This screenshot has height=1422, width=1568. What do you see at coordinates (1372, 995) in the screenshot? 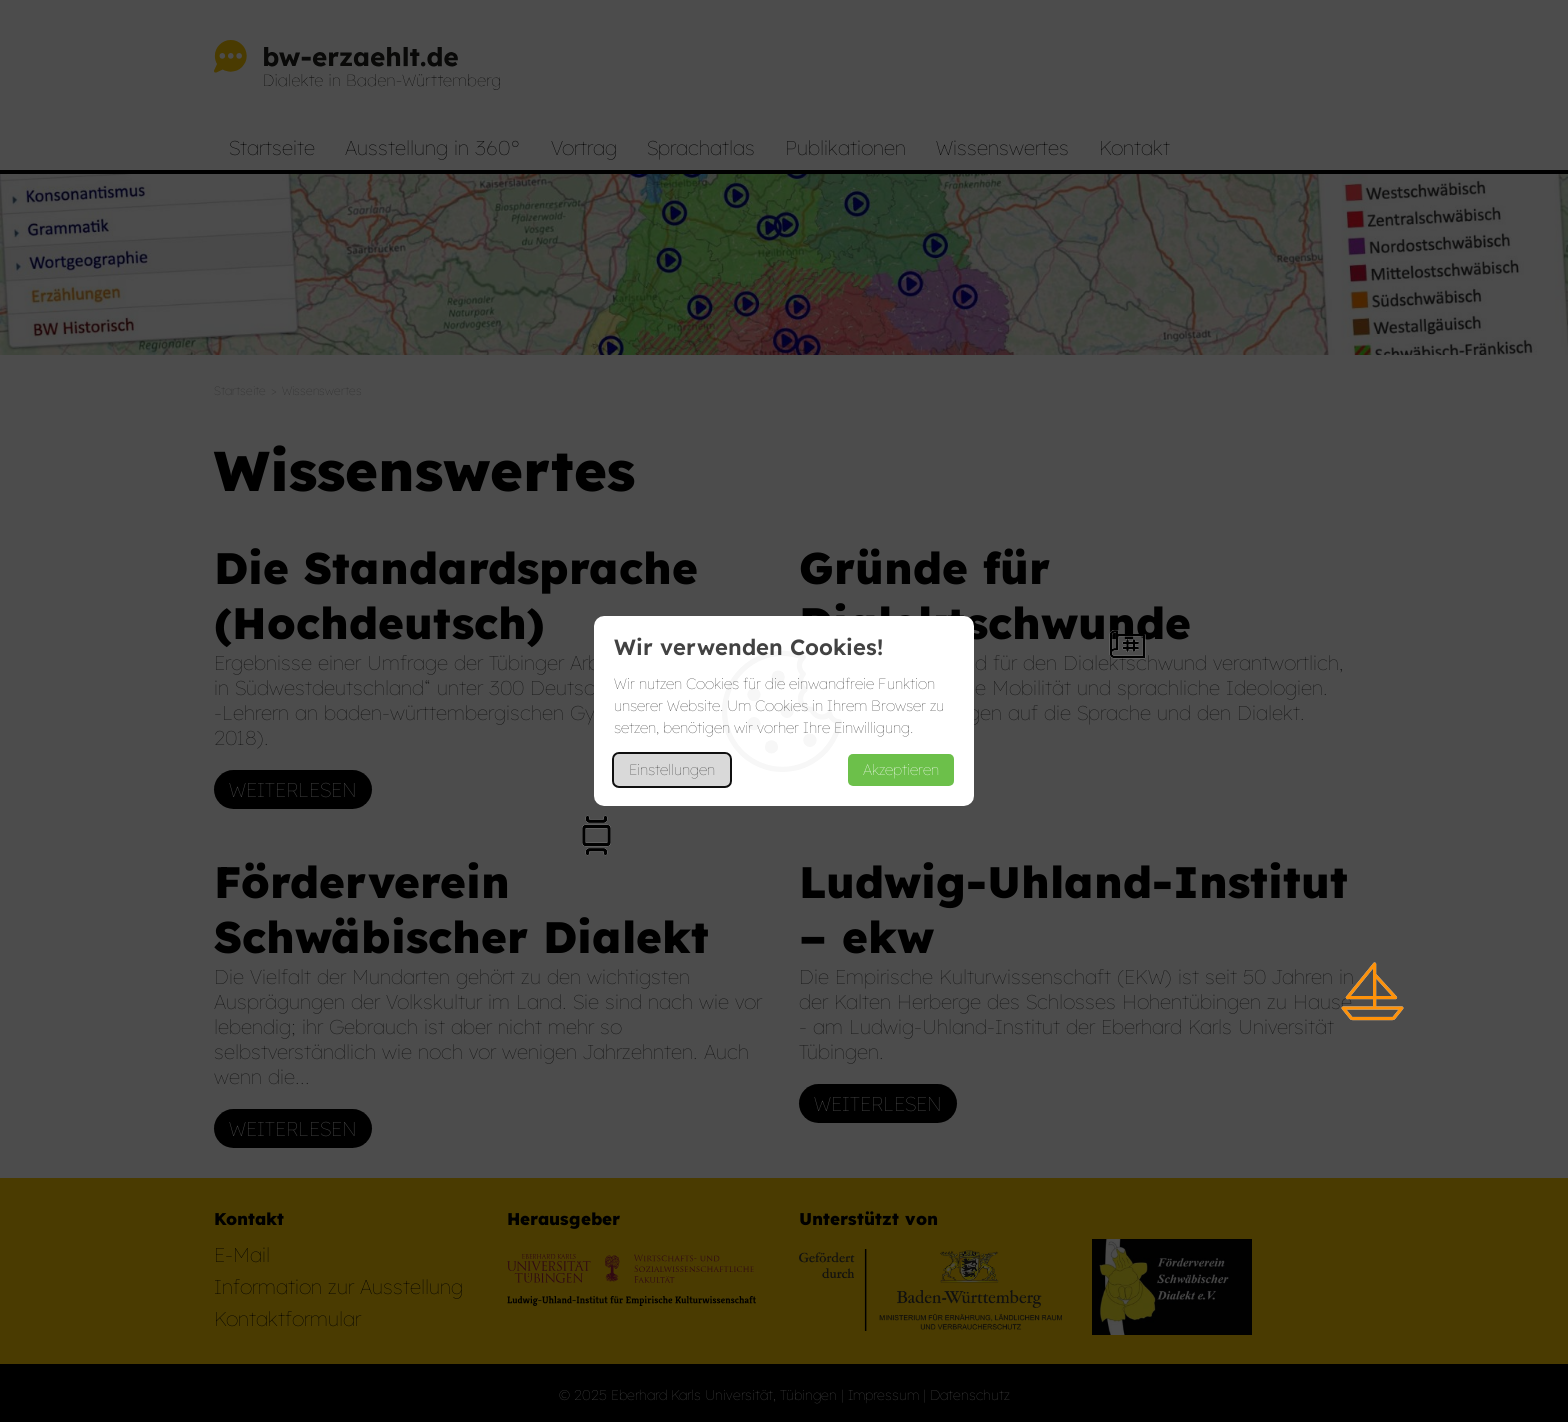
I see `access sailing or boating features` at bounding box center [1372, 995].